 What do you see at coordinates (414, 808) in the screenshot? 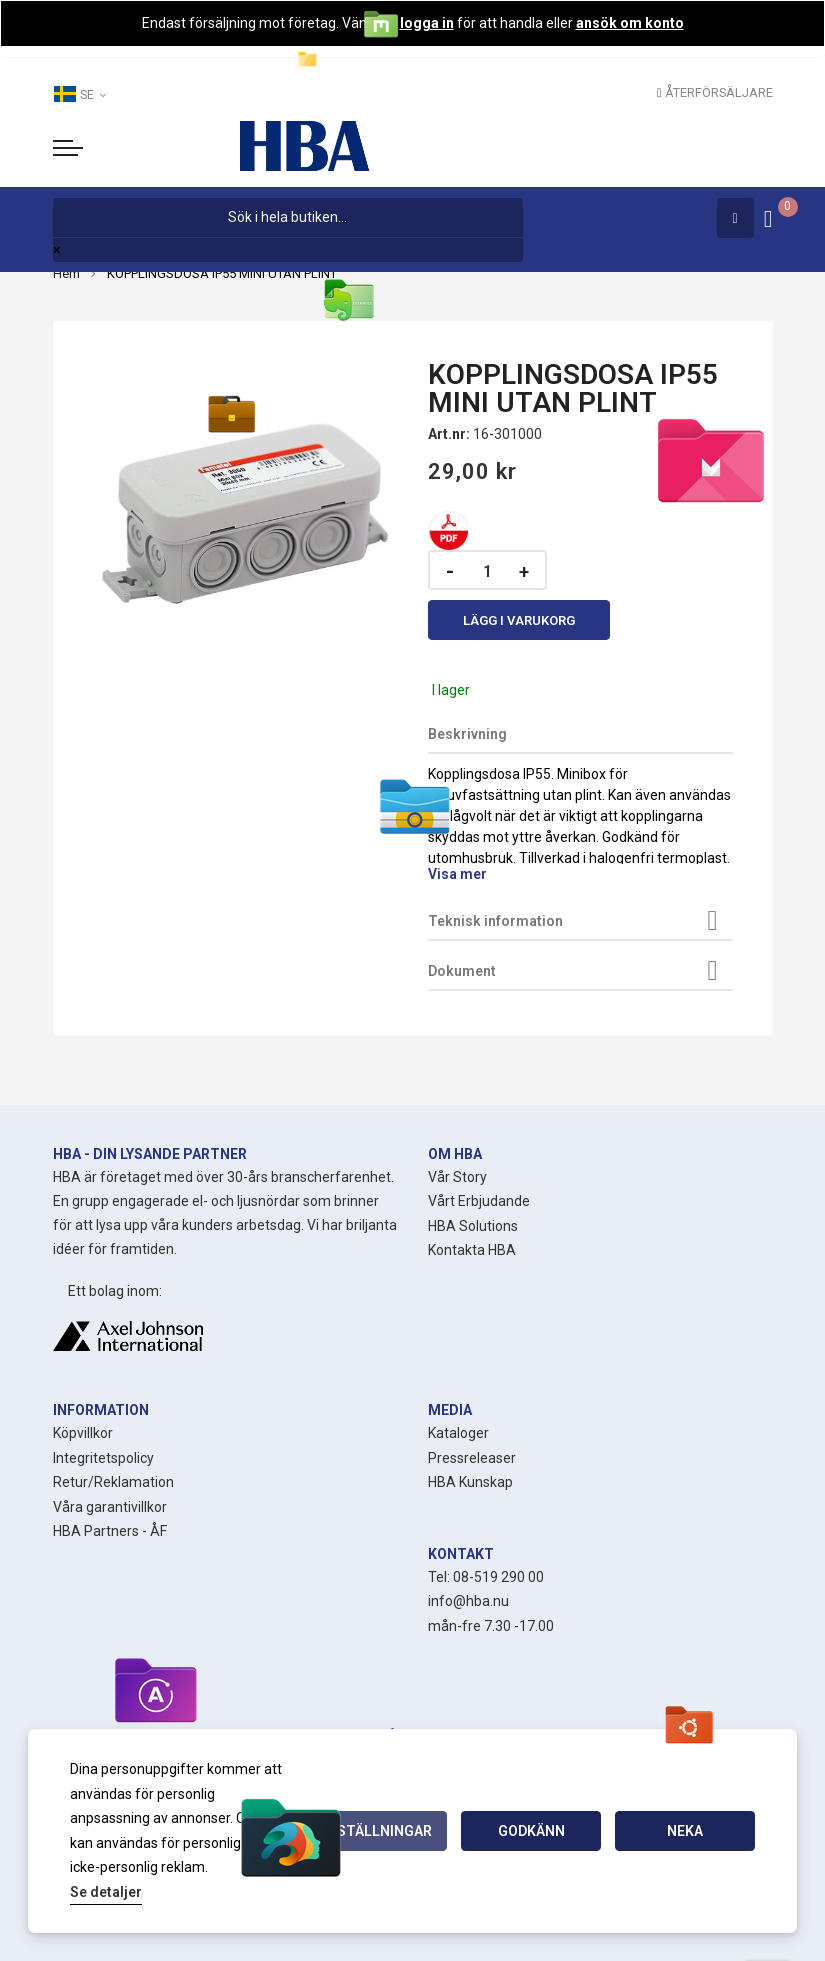
I see `open pokémon collection folder` at bounding box center [414, 808].